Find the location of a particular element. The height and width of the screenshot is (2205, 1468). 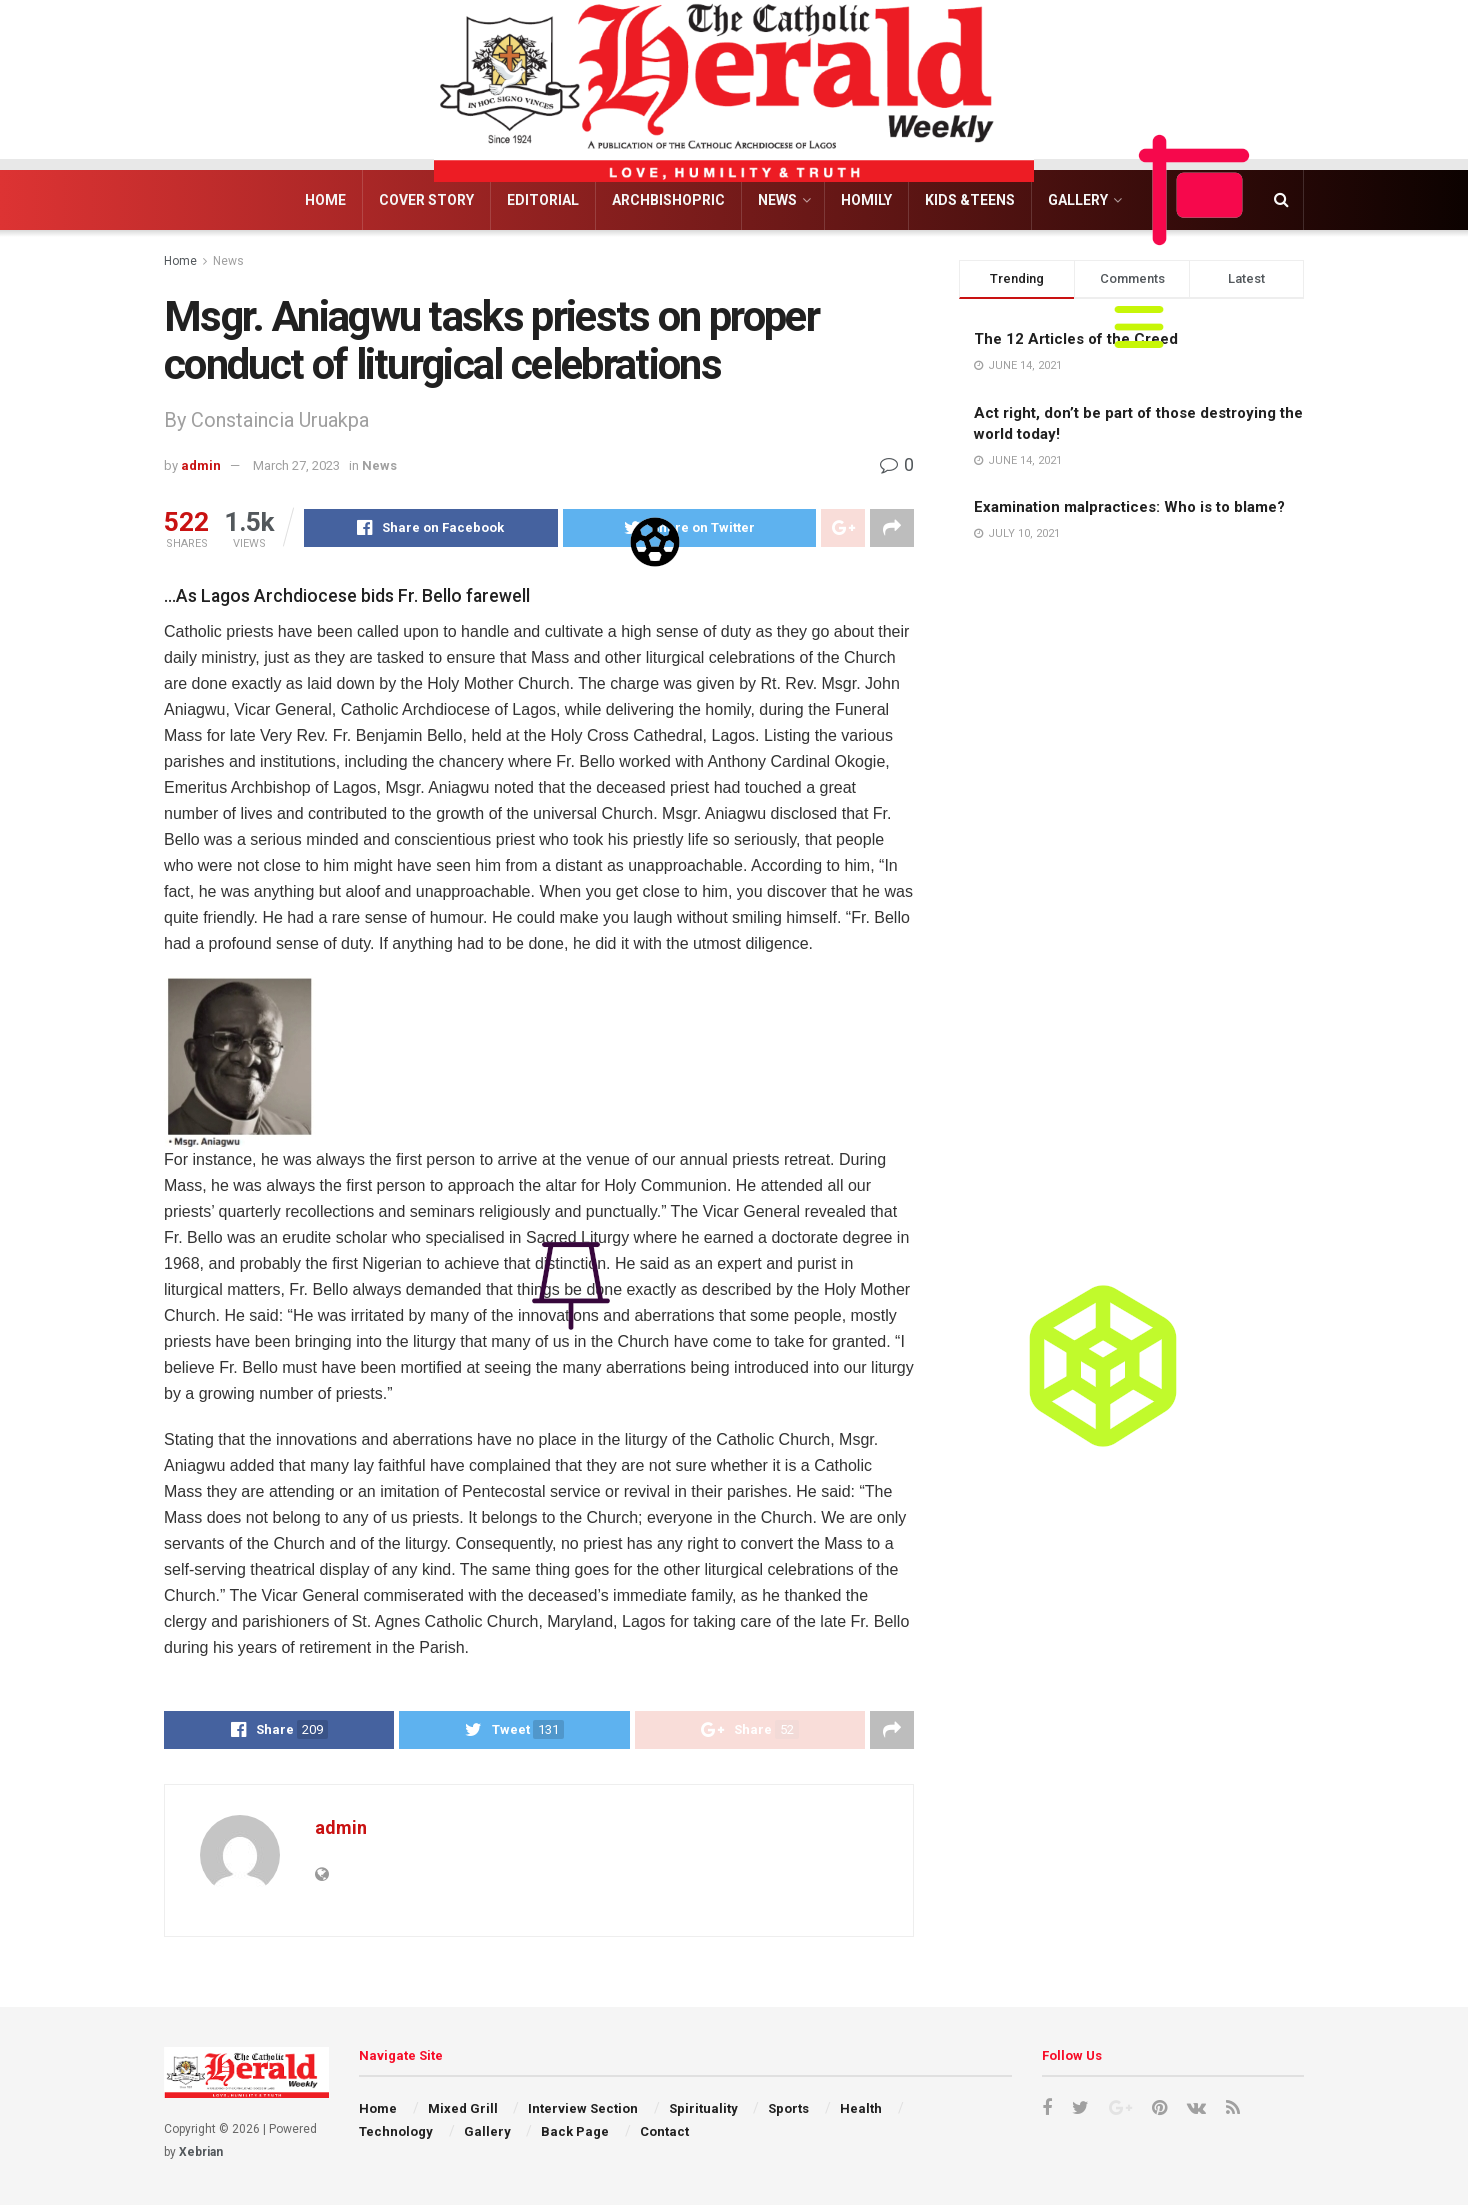

a signpost or location marker is located at coordinates (1194, 190).